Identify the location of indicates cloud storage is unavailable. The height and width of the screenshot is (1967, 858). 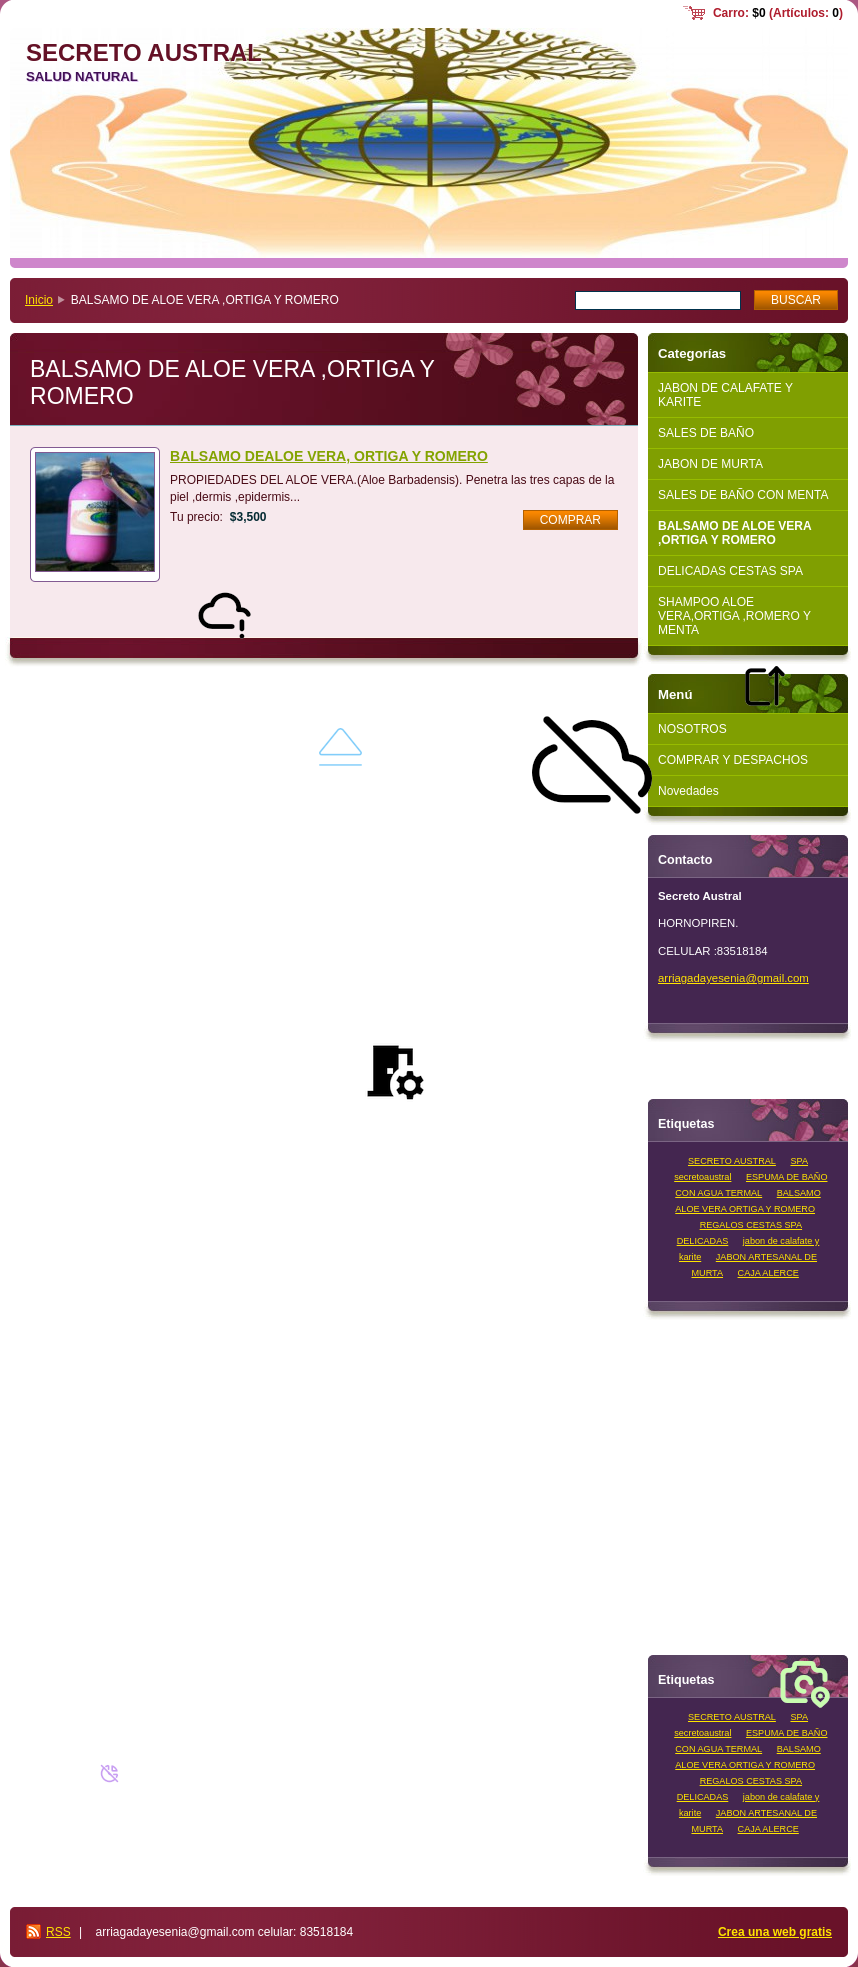
(592, 765).